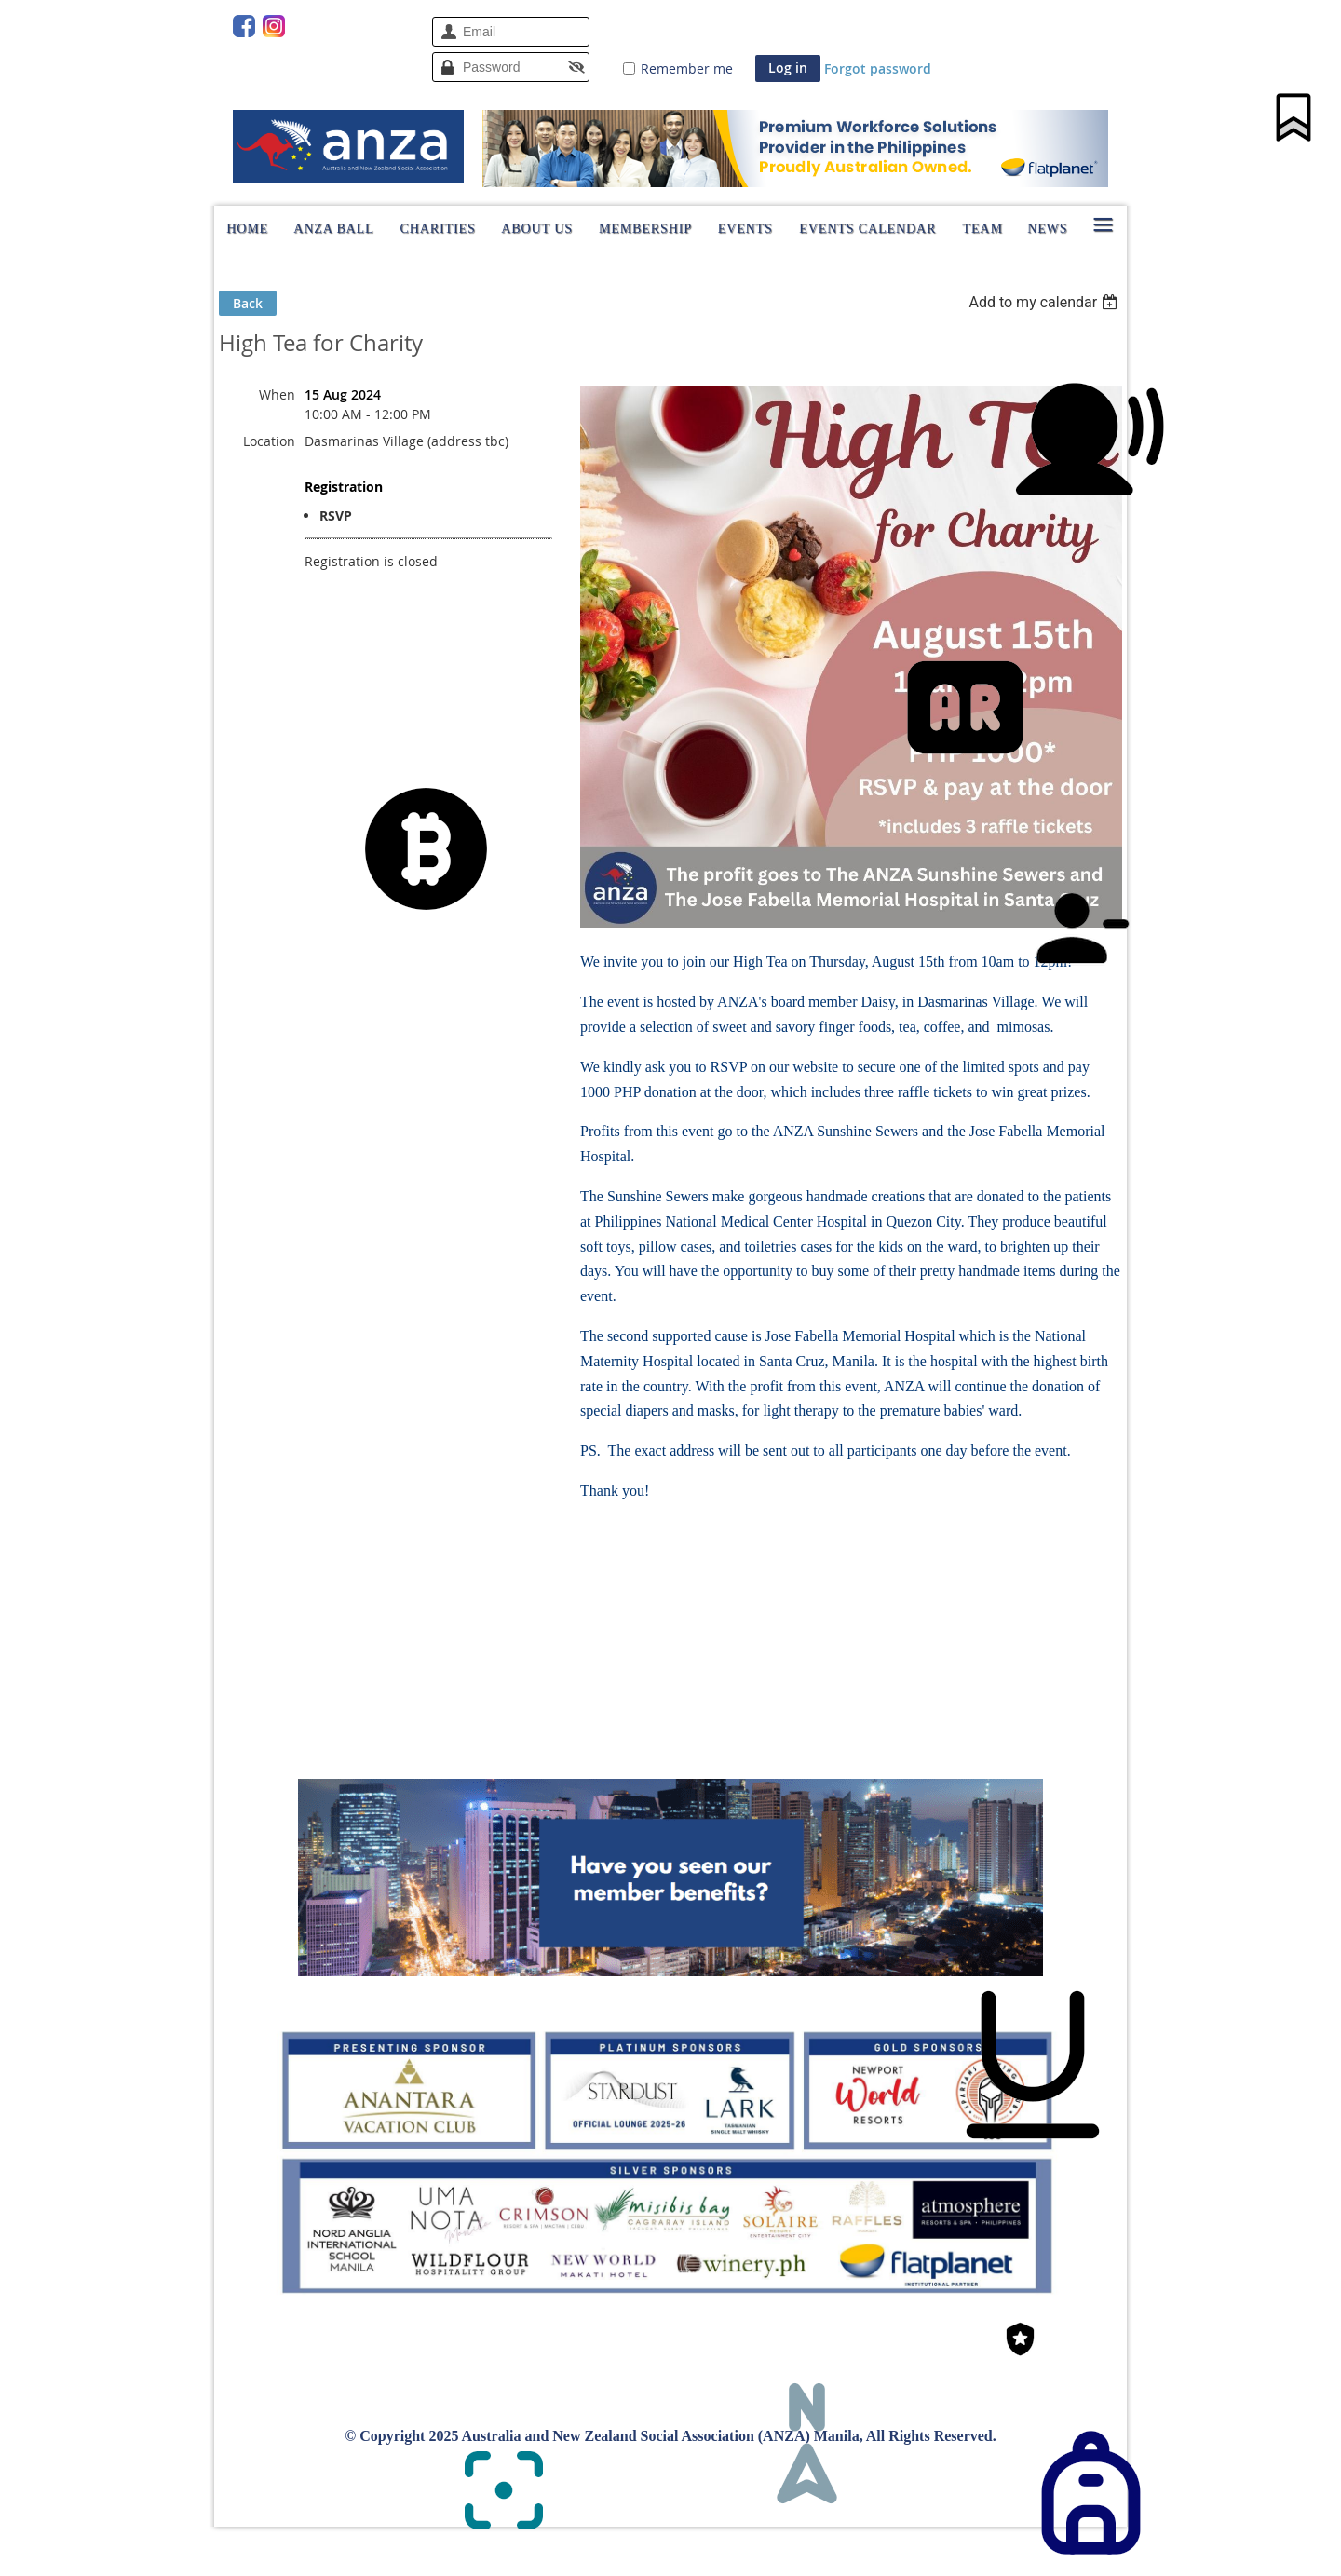 The image size is (1341, 2576). What do you see at coordinates (504, 2490) in the screenshot?
I see `center focus on selected area` at bounding box center [504, 2490].